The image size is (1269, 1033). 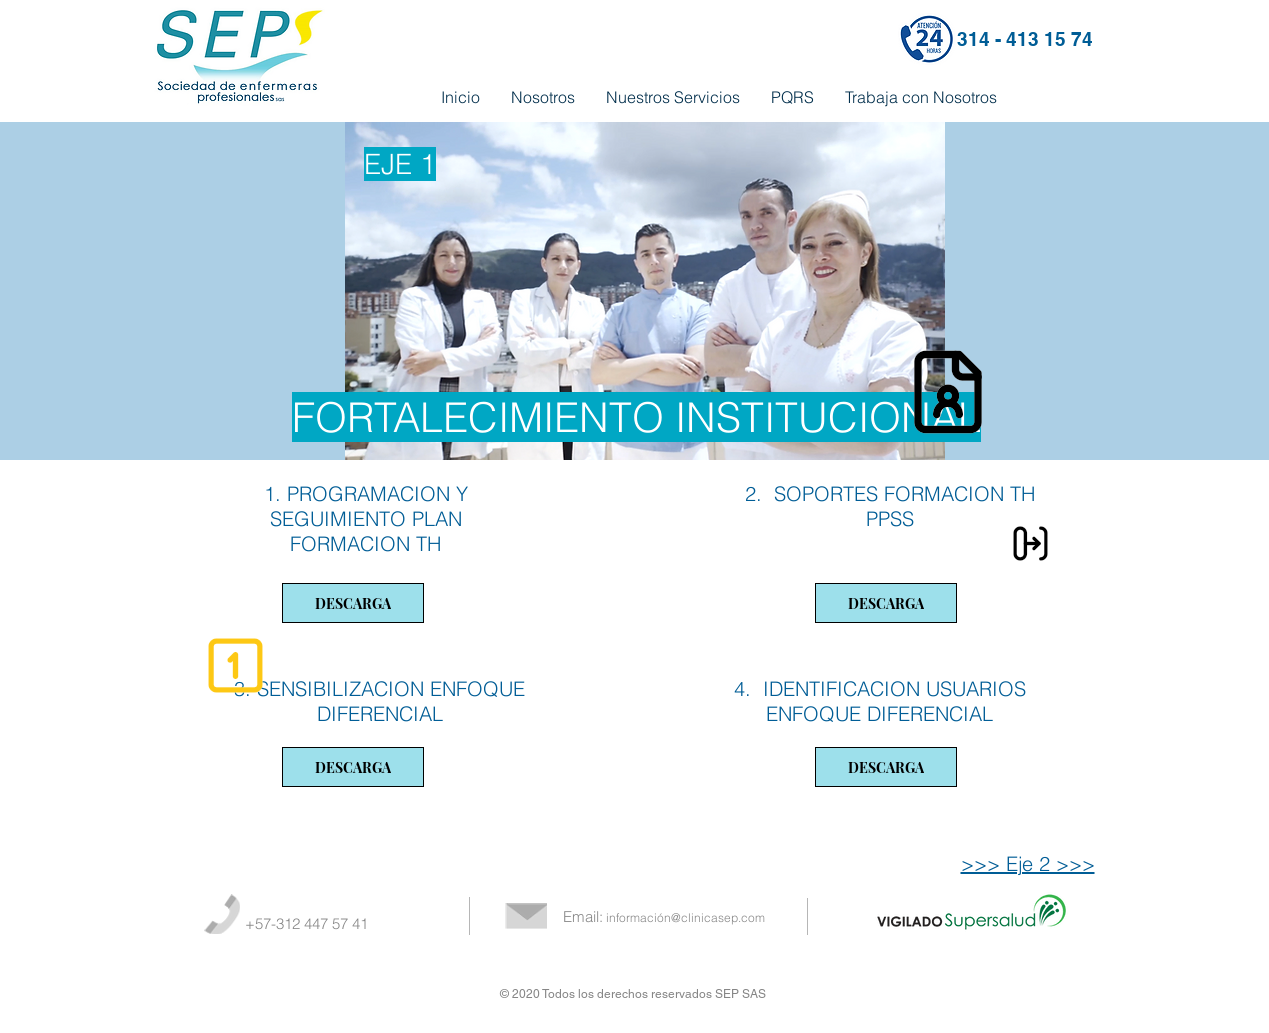 I want to click on indicates first step in a sequence, so click(x=235, y=665).